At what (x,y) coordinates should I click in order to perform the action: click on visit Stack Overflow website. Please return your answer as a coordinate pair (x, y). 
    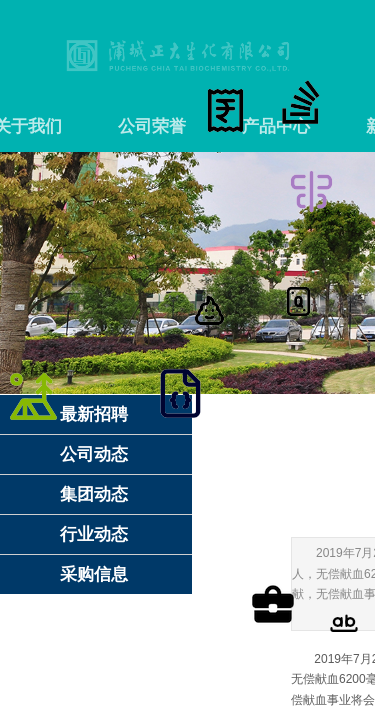
    Looking at the image, I should click on (301, 102).